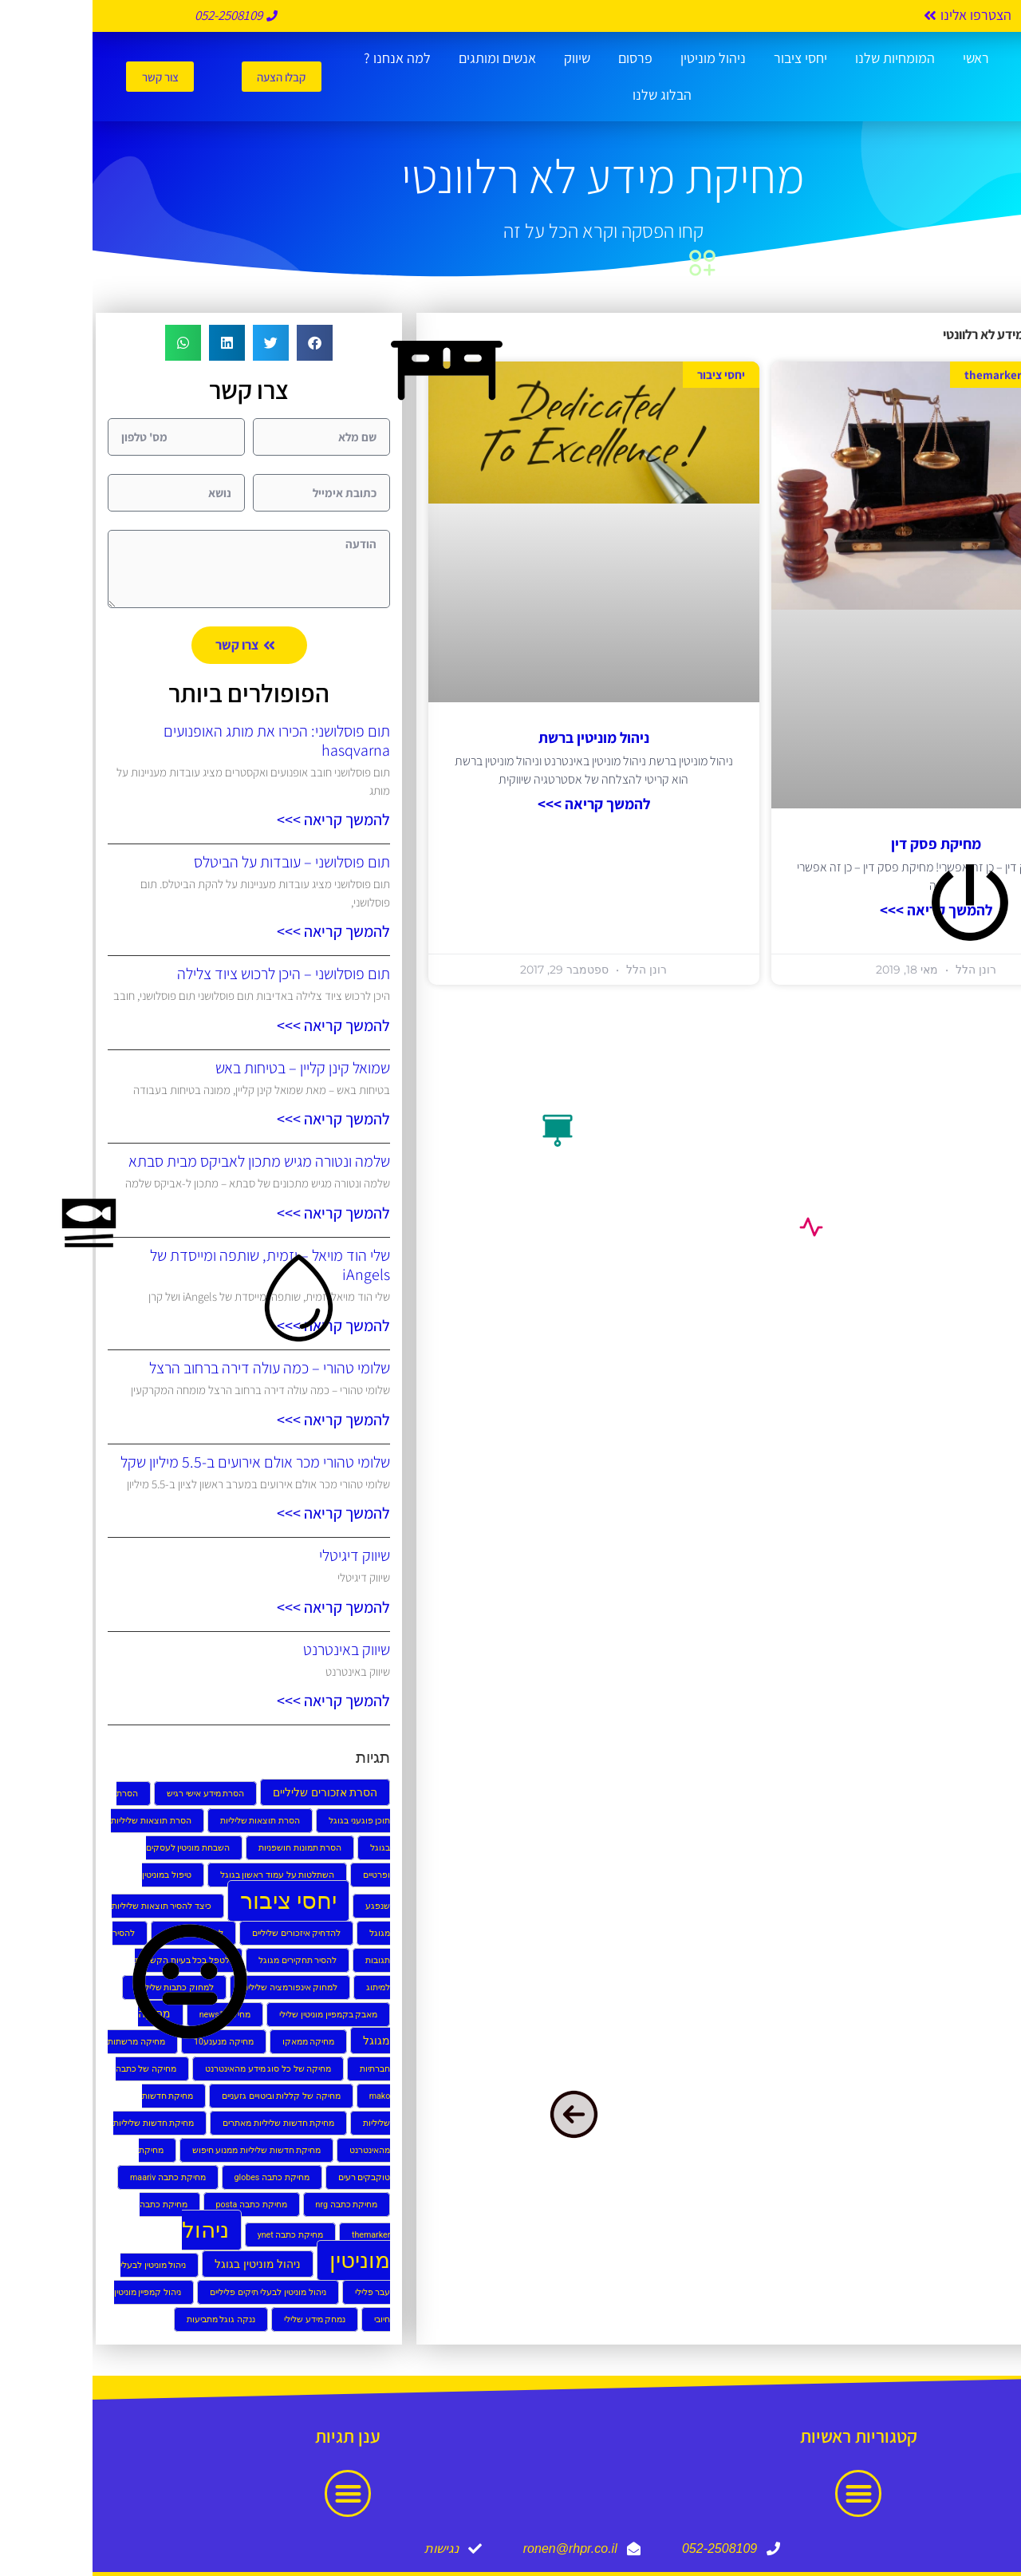  What do you see at coordinates (574, 2114) in the screenshot?
I see `go back to the previous screen` at bounding box center [574, 2114].